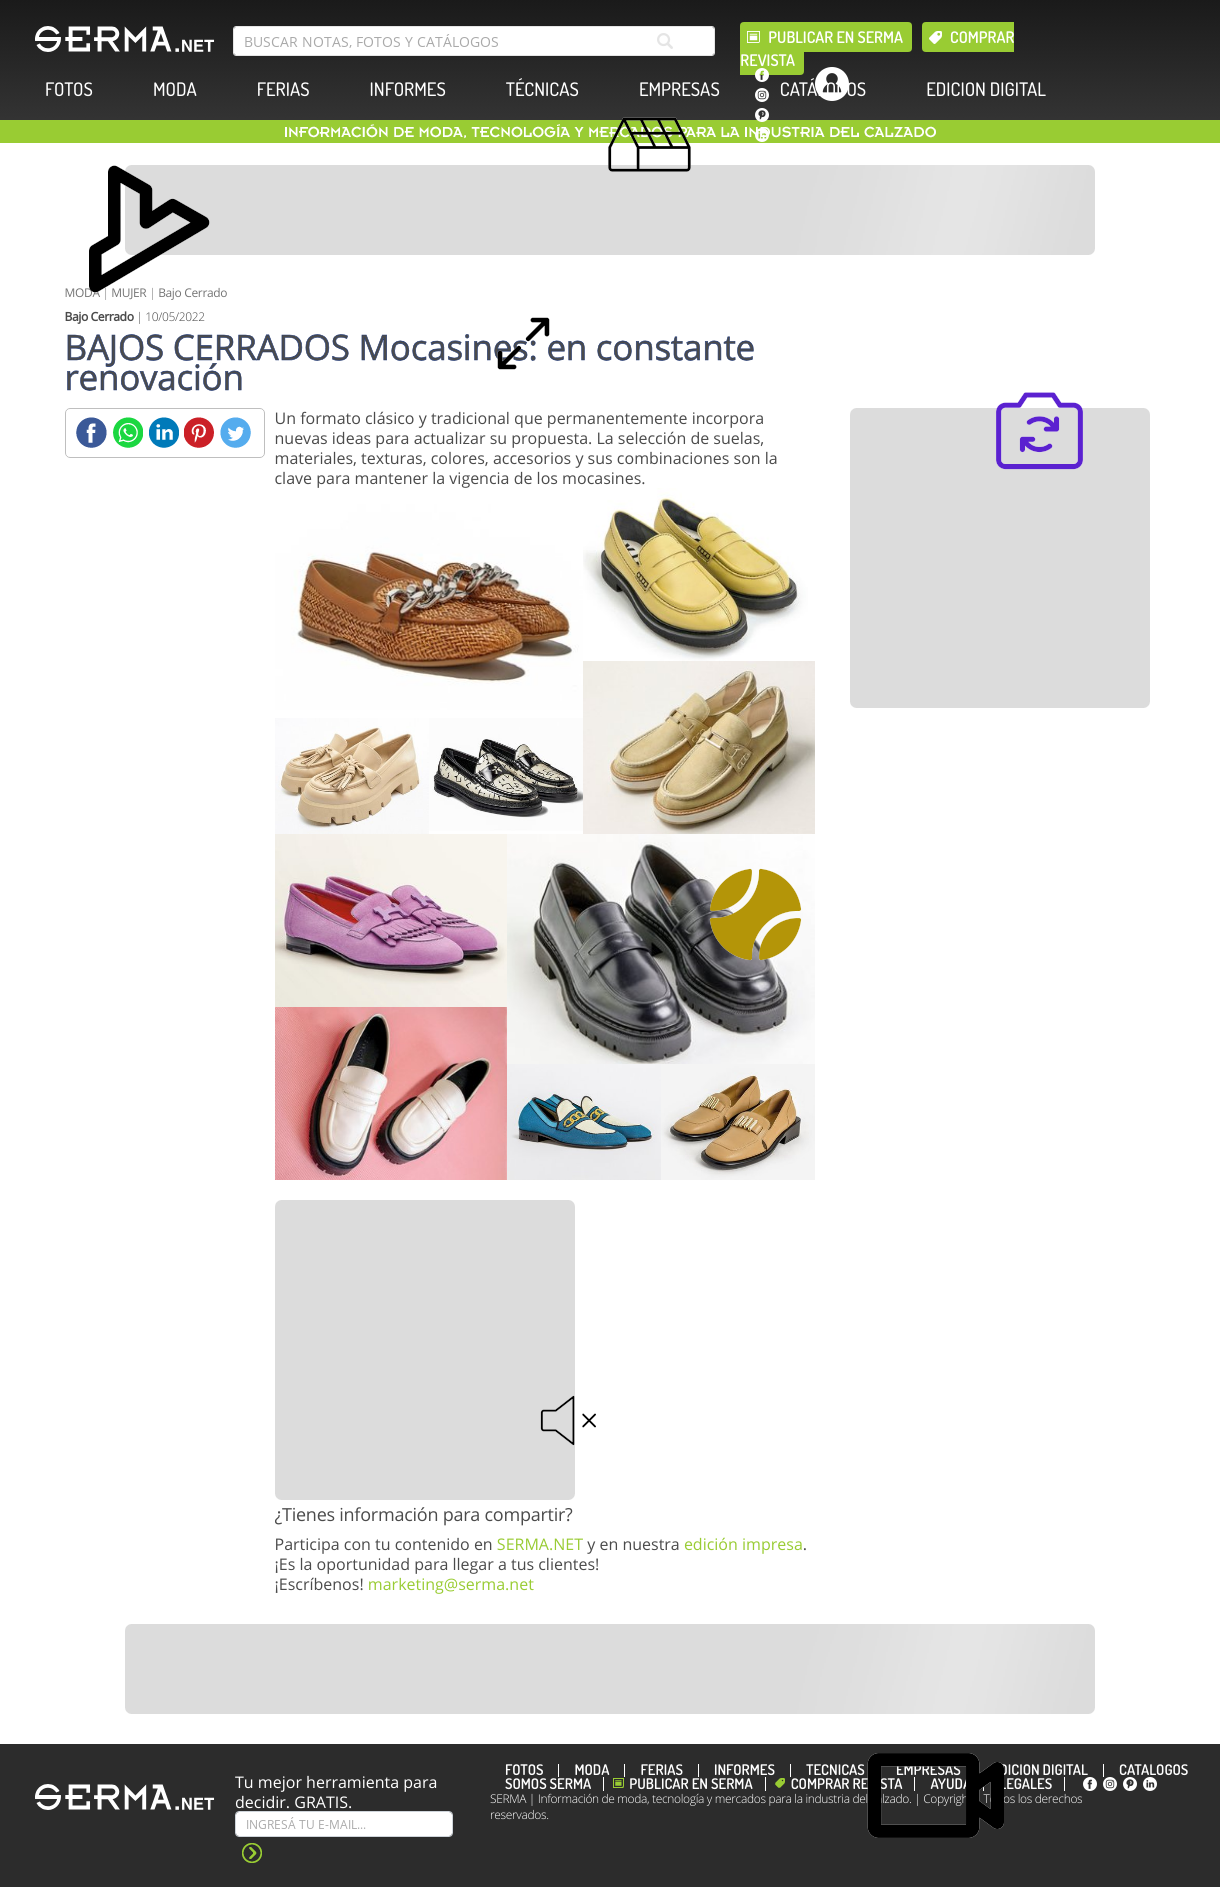  What do you see at coordinates (1039, 432) in the screenshot?
I see `switch between front and rear camera` at bounding box center [1039, 432].